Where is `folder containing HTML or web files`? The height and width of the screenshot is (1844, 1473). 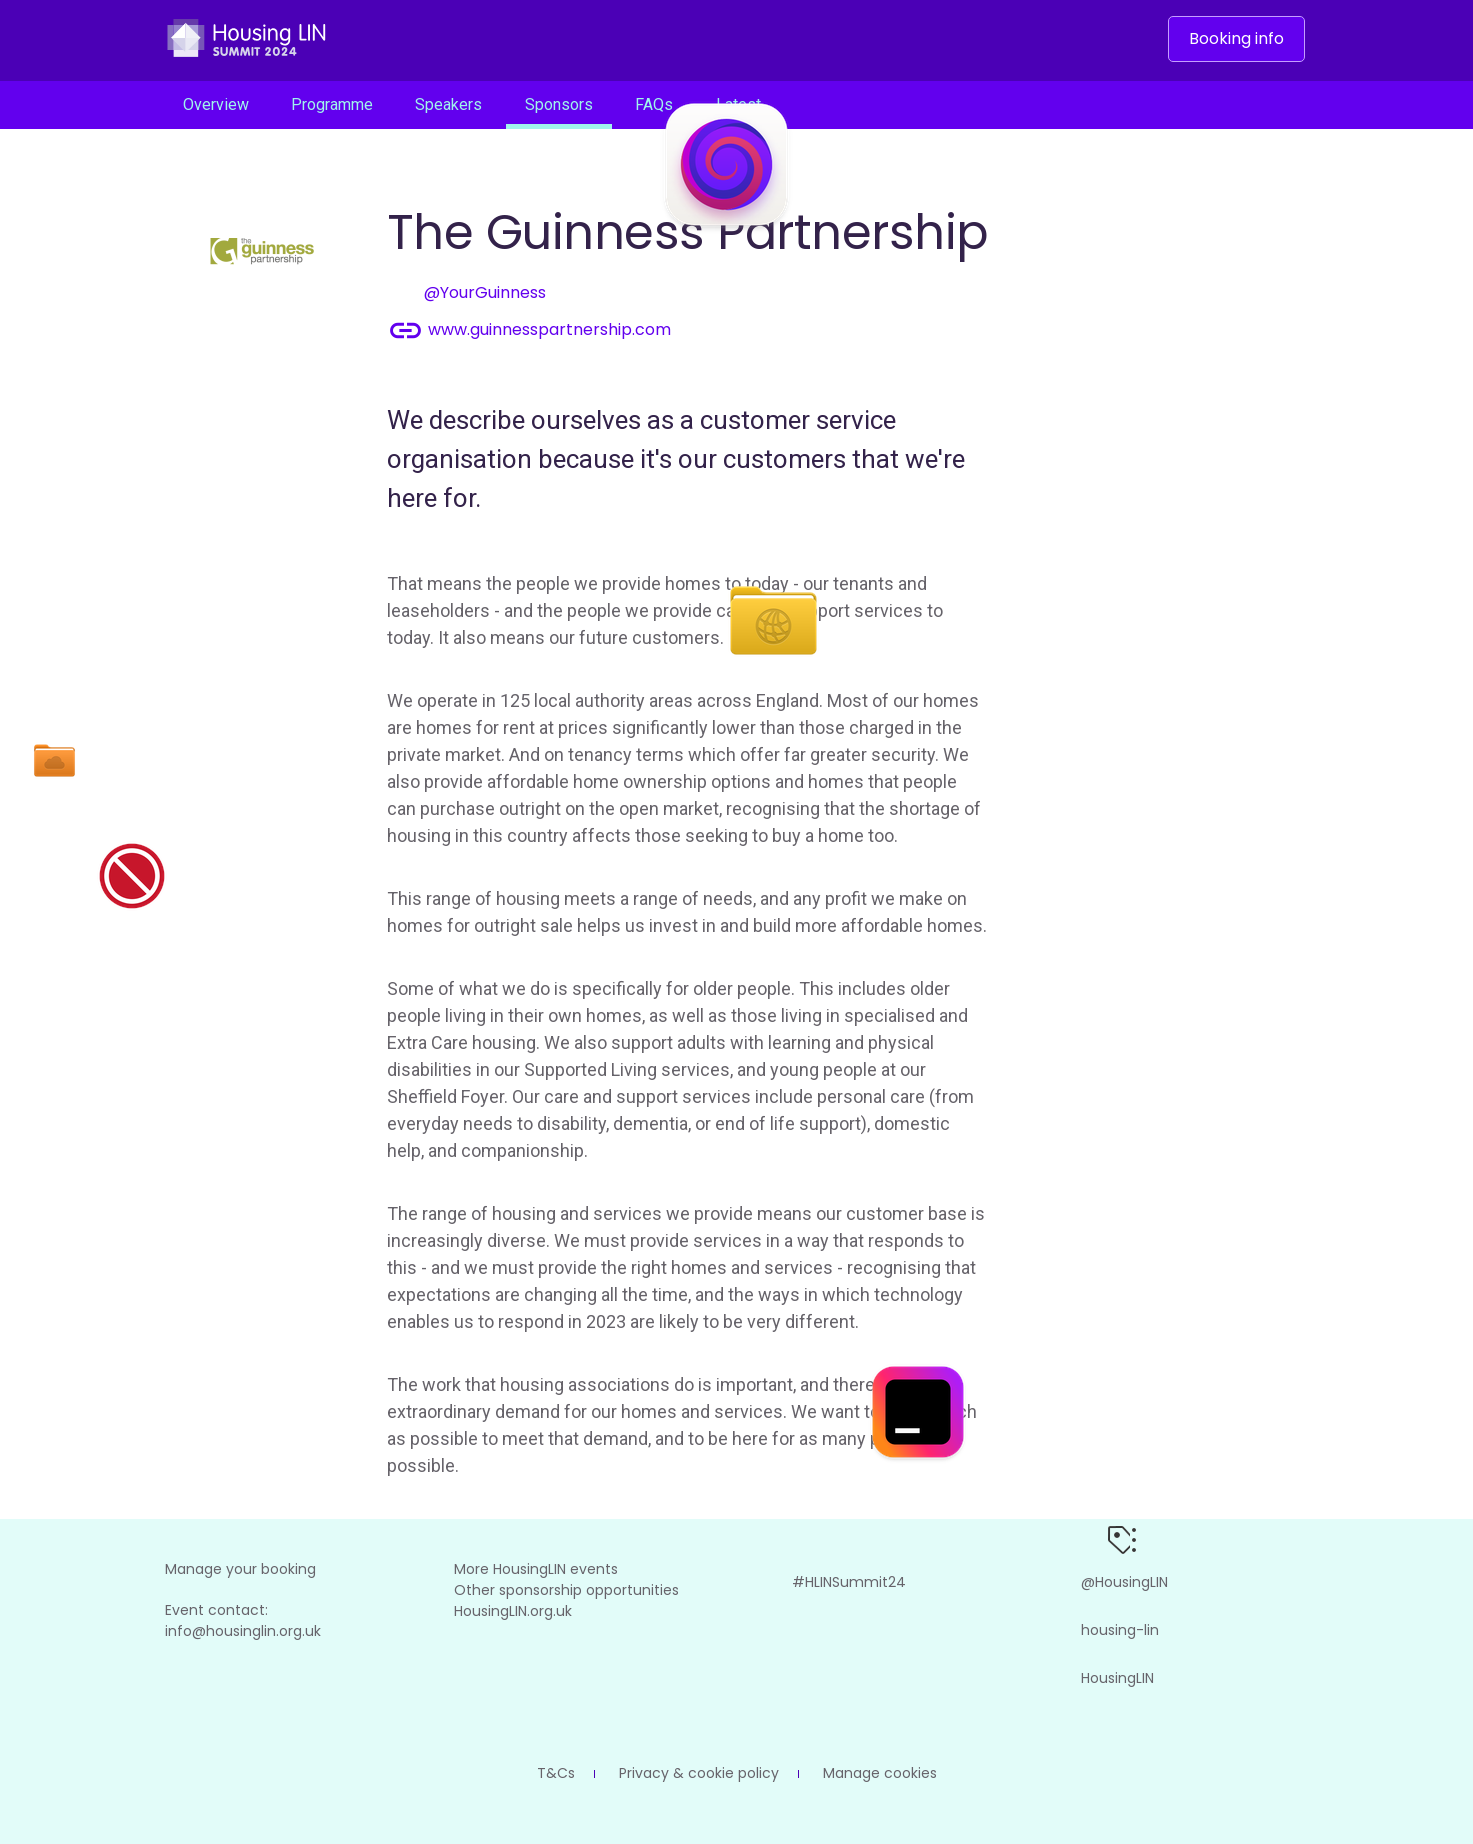
folder containing HTML or web files is located at coordinates (773, 620).